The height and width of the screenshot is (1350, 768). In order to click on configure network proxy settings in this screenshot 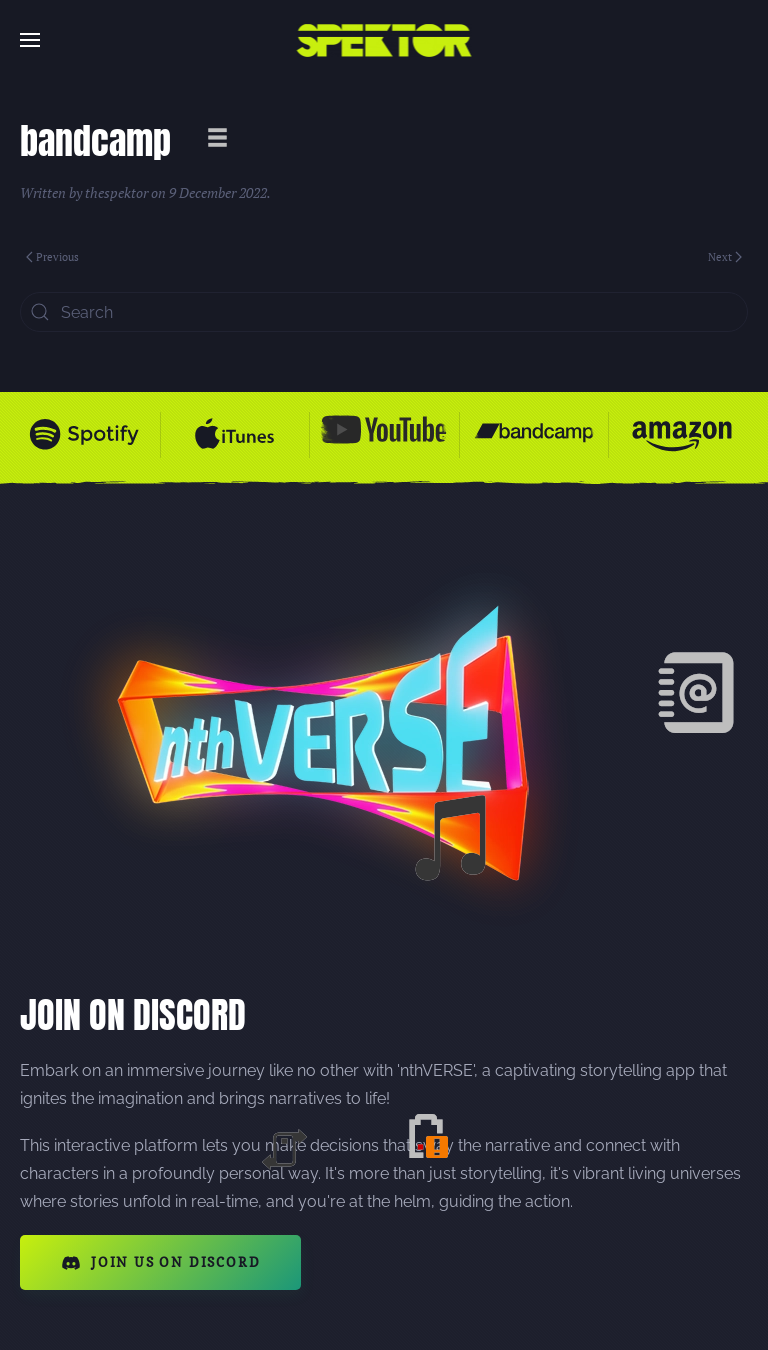, I will do `click(284, 1149)`.